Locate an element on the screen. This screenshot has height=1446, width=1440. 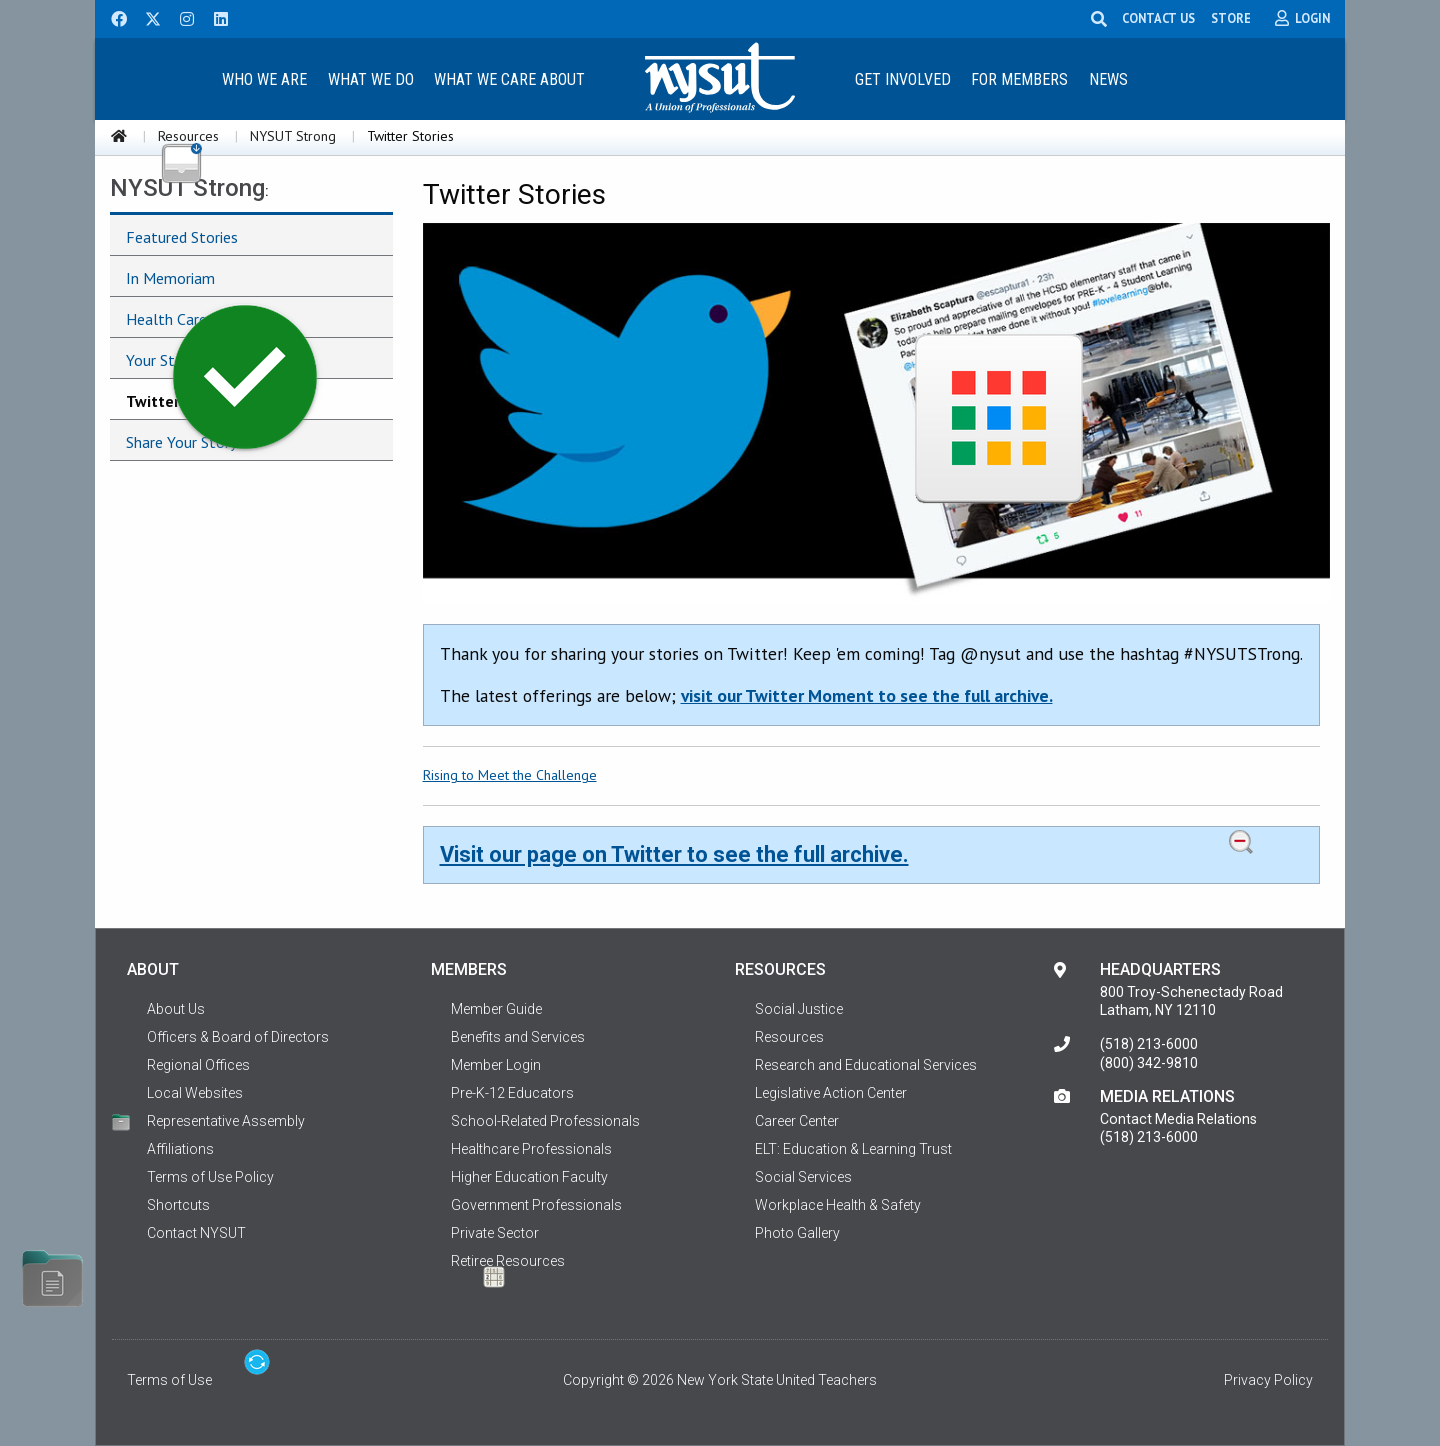
indicates file is syncing with shared folder is located at coordinates (257, 1362).